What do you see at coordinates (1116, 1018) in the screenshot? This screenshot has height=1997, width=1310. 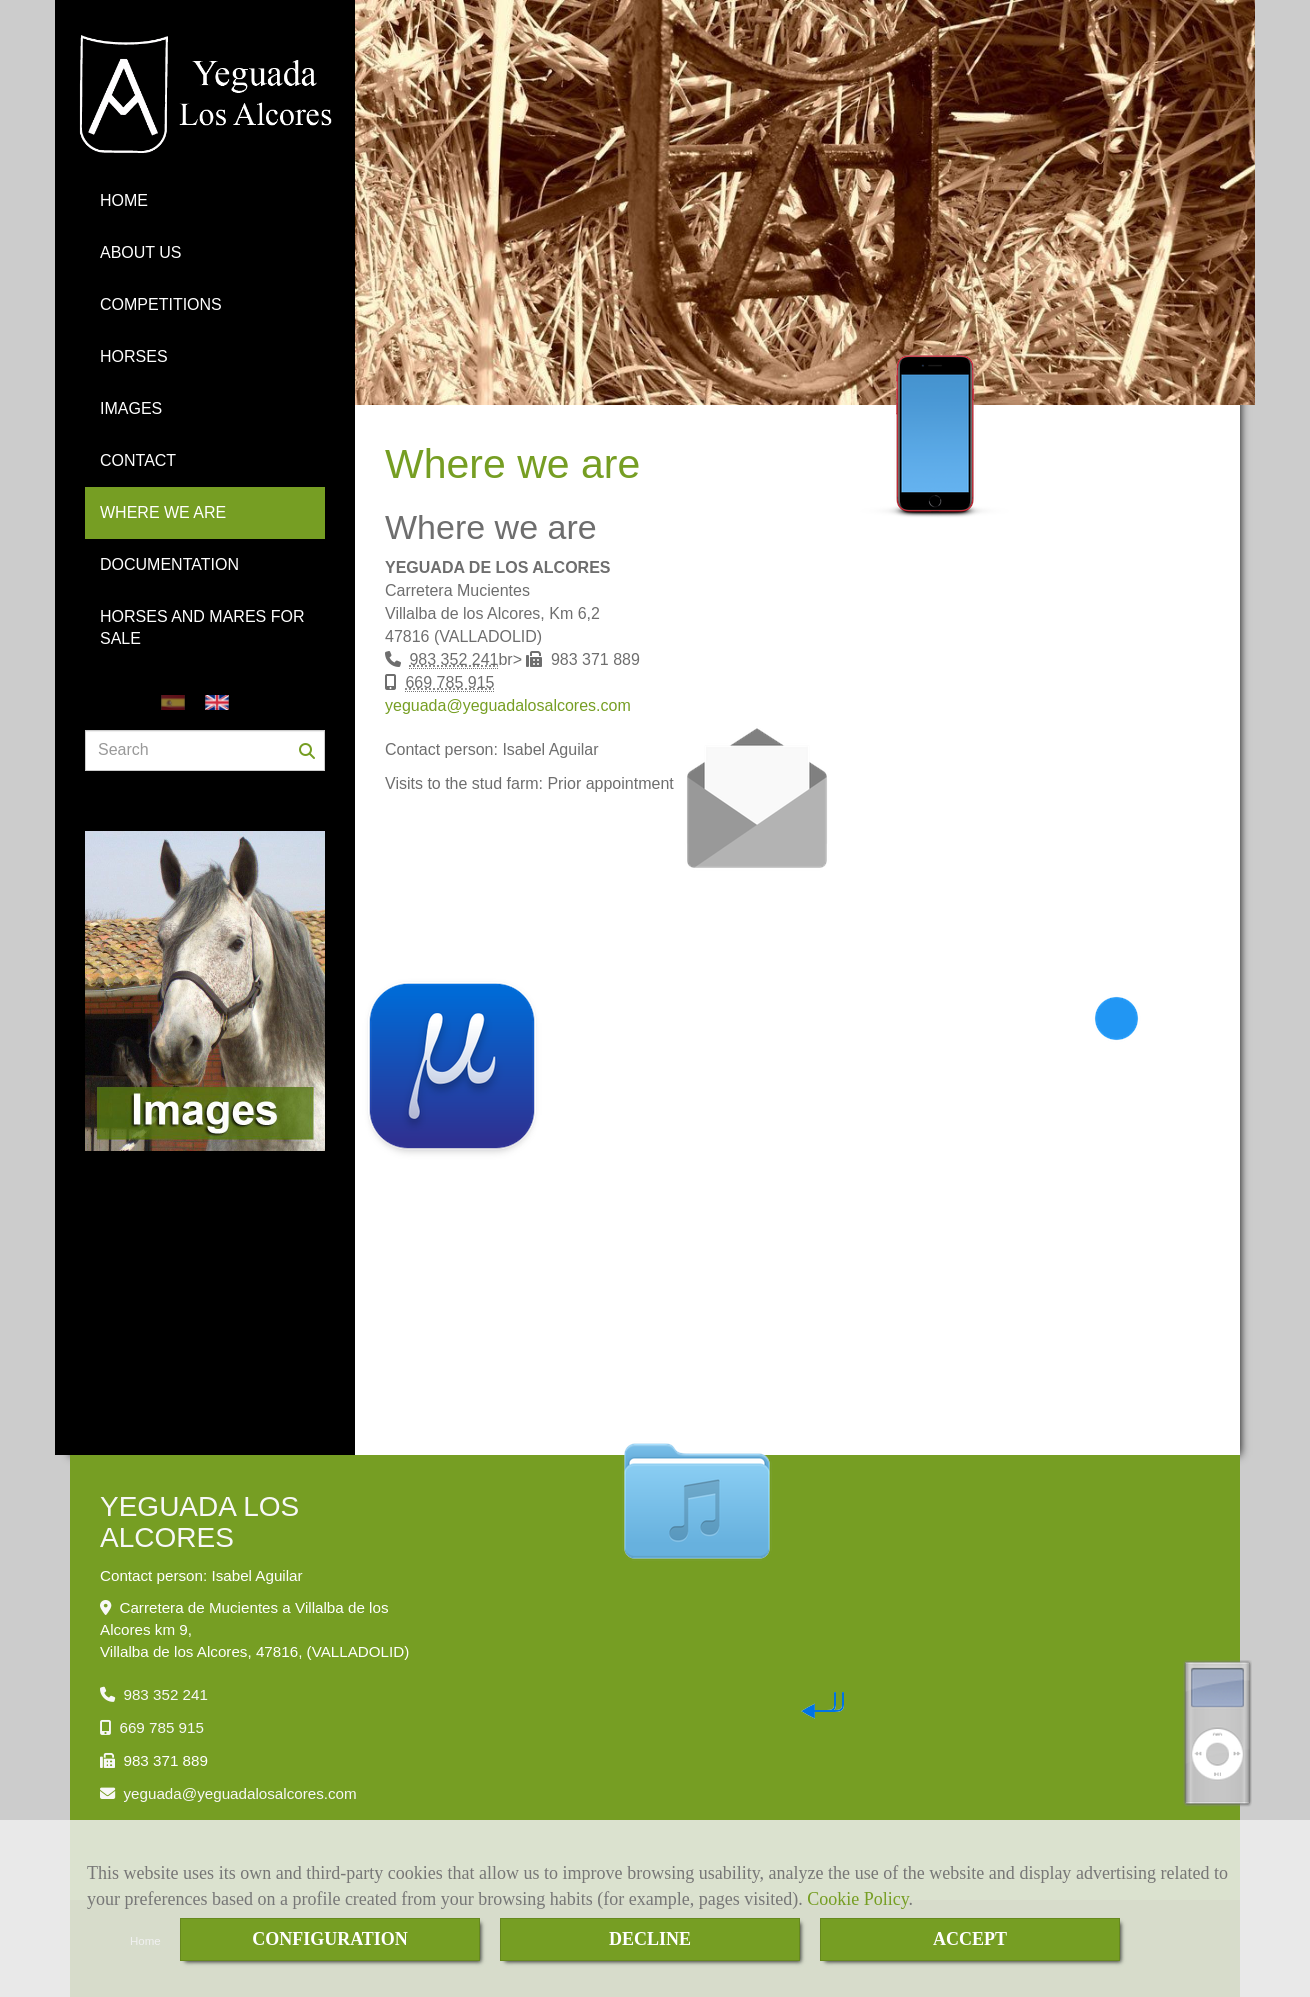 I see `indicates a new or unread item` at bounding box center [1116, 1018].